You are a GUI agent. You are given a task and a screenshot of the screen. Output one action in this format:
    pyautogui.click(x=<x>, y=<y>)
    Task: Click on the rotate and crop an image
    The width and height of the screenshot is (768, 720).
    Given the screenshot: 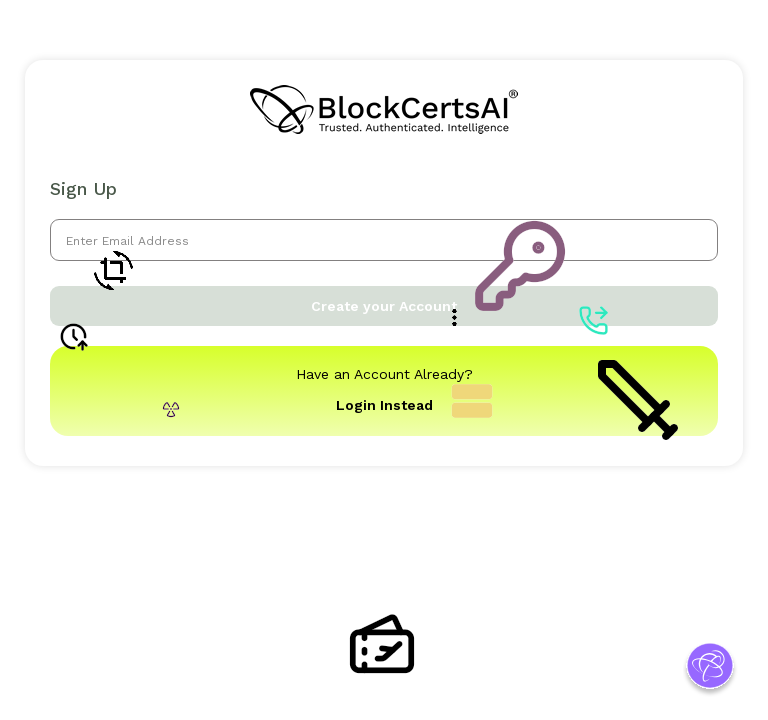 What is the action you would take?
    pyautogui.click(x=113, y=270)
    